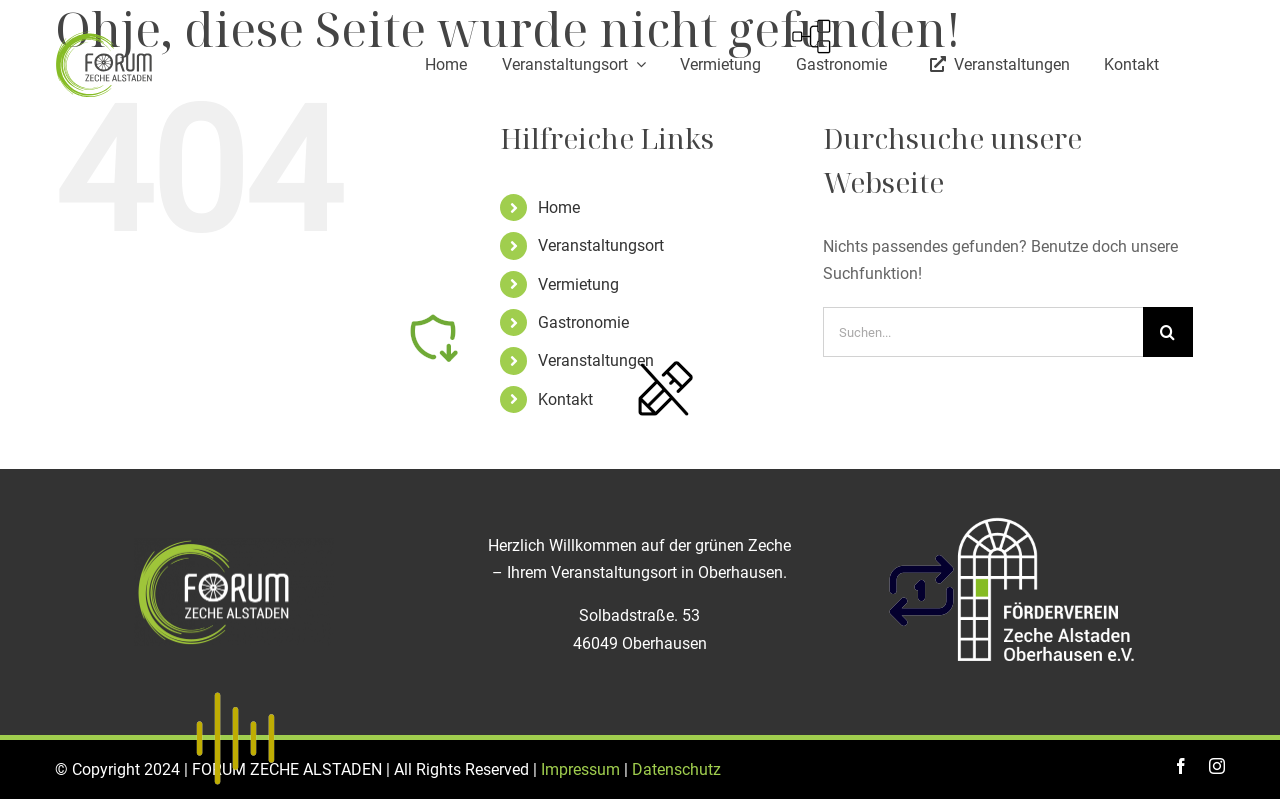  I want to click on security level decreased, so click(433, 337).